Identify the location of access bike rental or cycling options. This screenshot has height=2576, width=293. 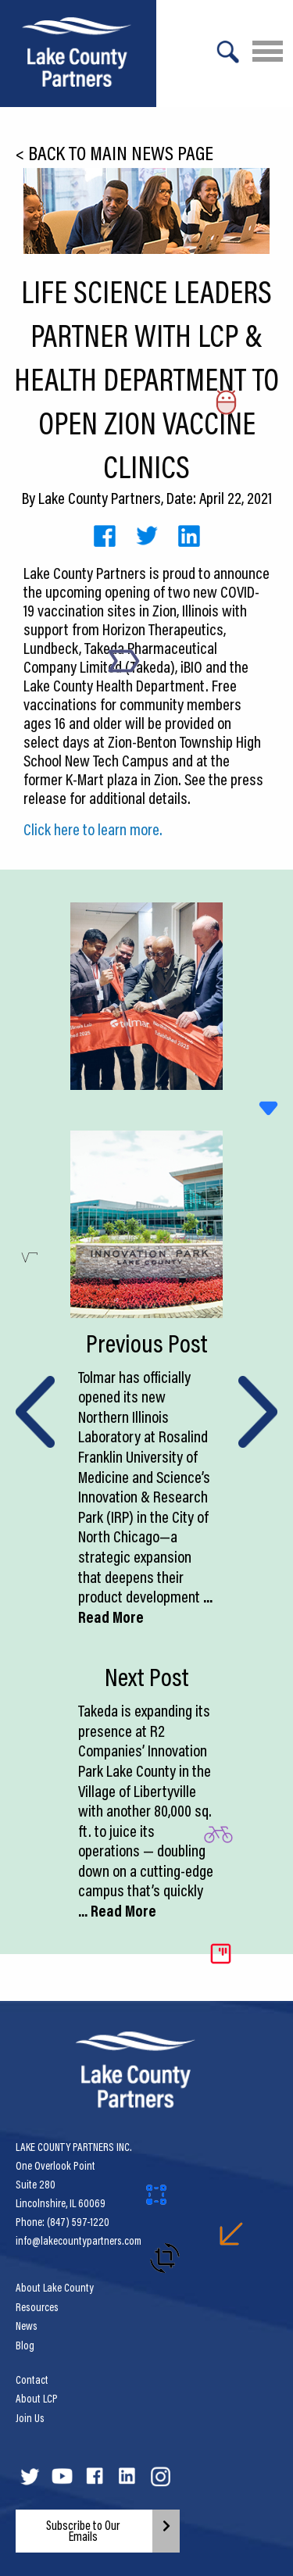
(218, 1834).